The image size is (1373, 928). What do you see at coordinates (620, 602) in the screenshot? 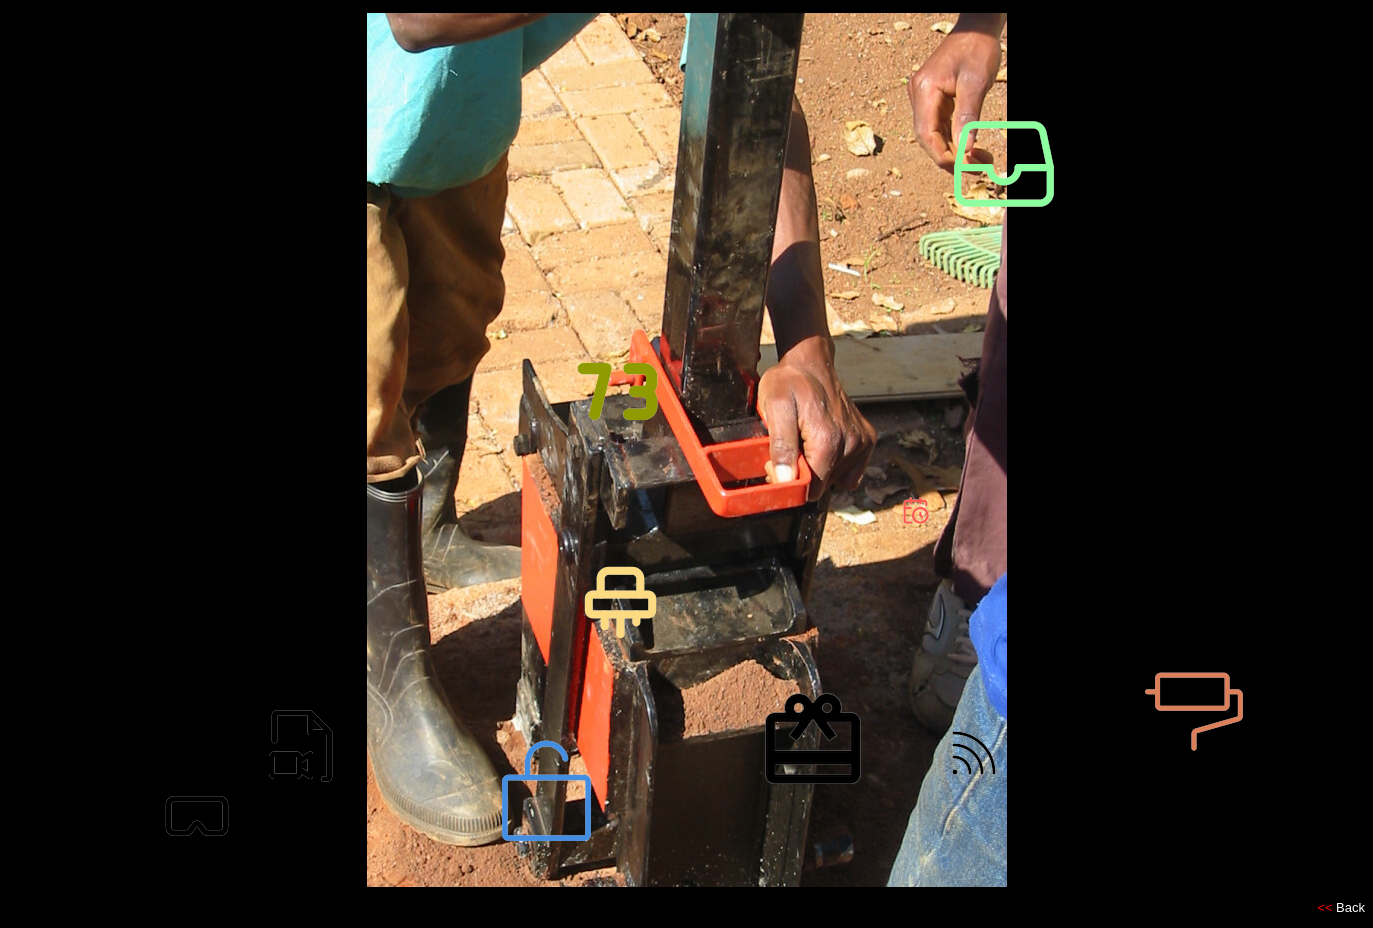
I see `shred or permanently delete a document` at bounding box center [620, 602].